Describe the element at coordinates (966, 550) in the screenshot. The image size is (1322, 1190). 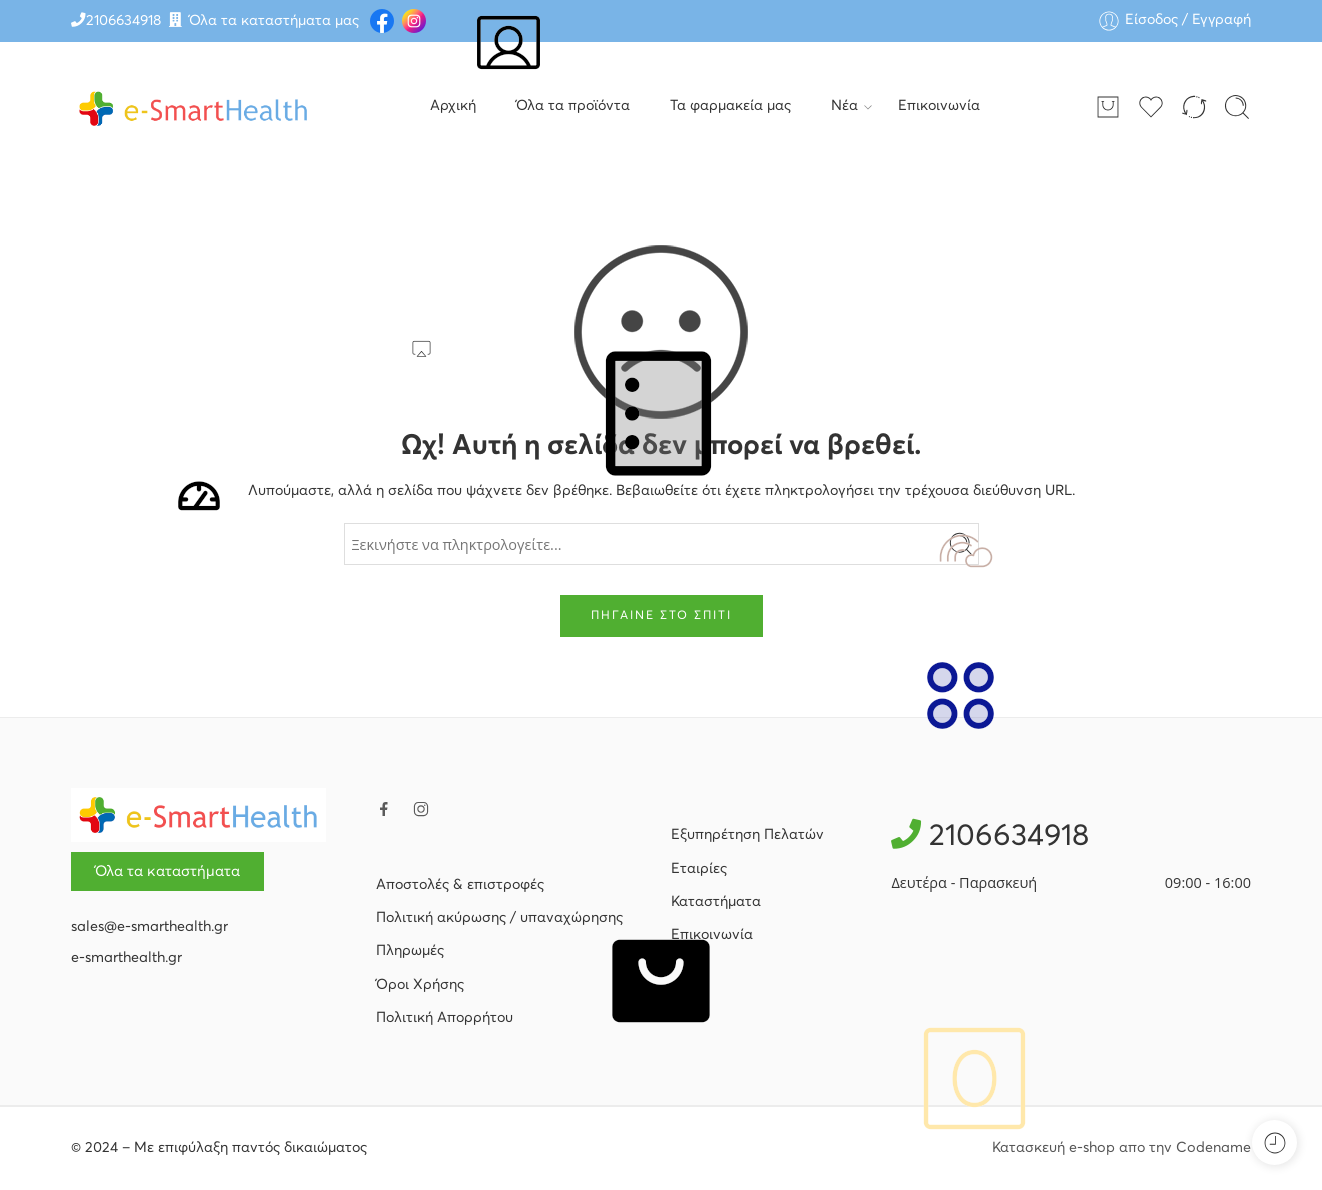
I see `view weather conditions` at that location.